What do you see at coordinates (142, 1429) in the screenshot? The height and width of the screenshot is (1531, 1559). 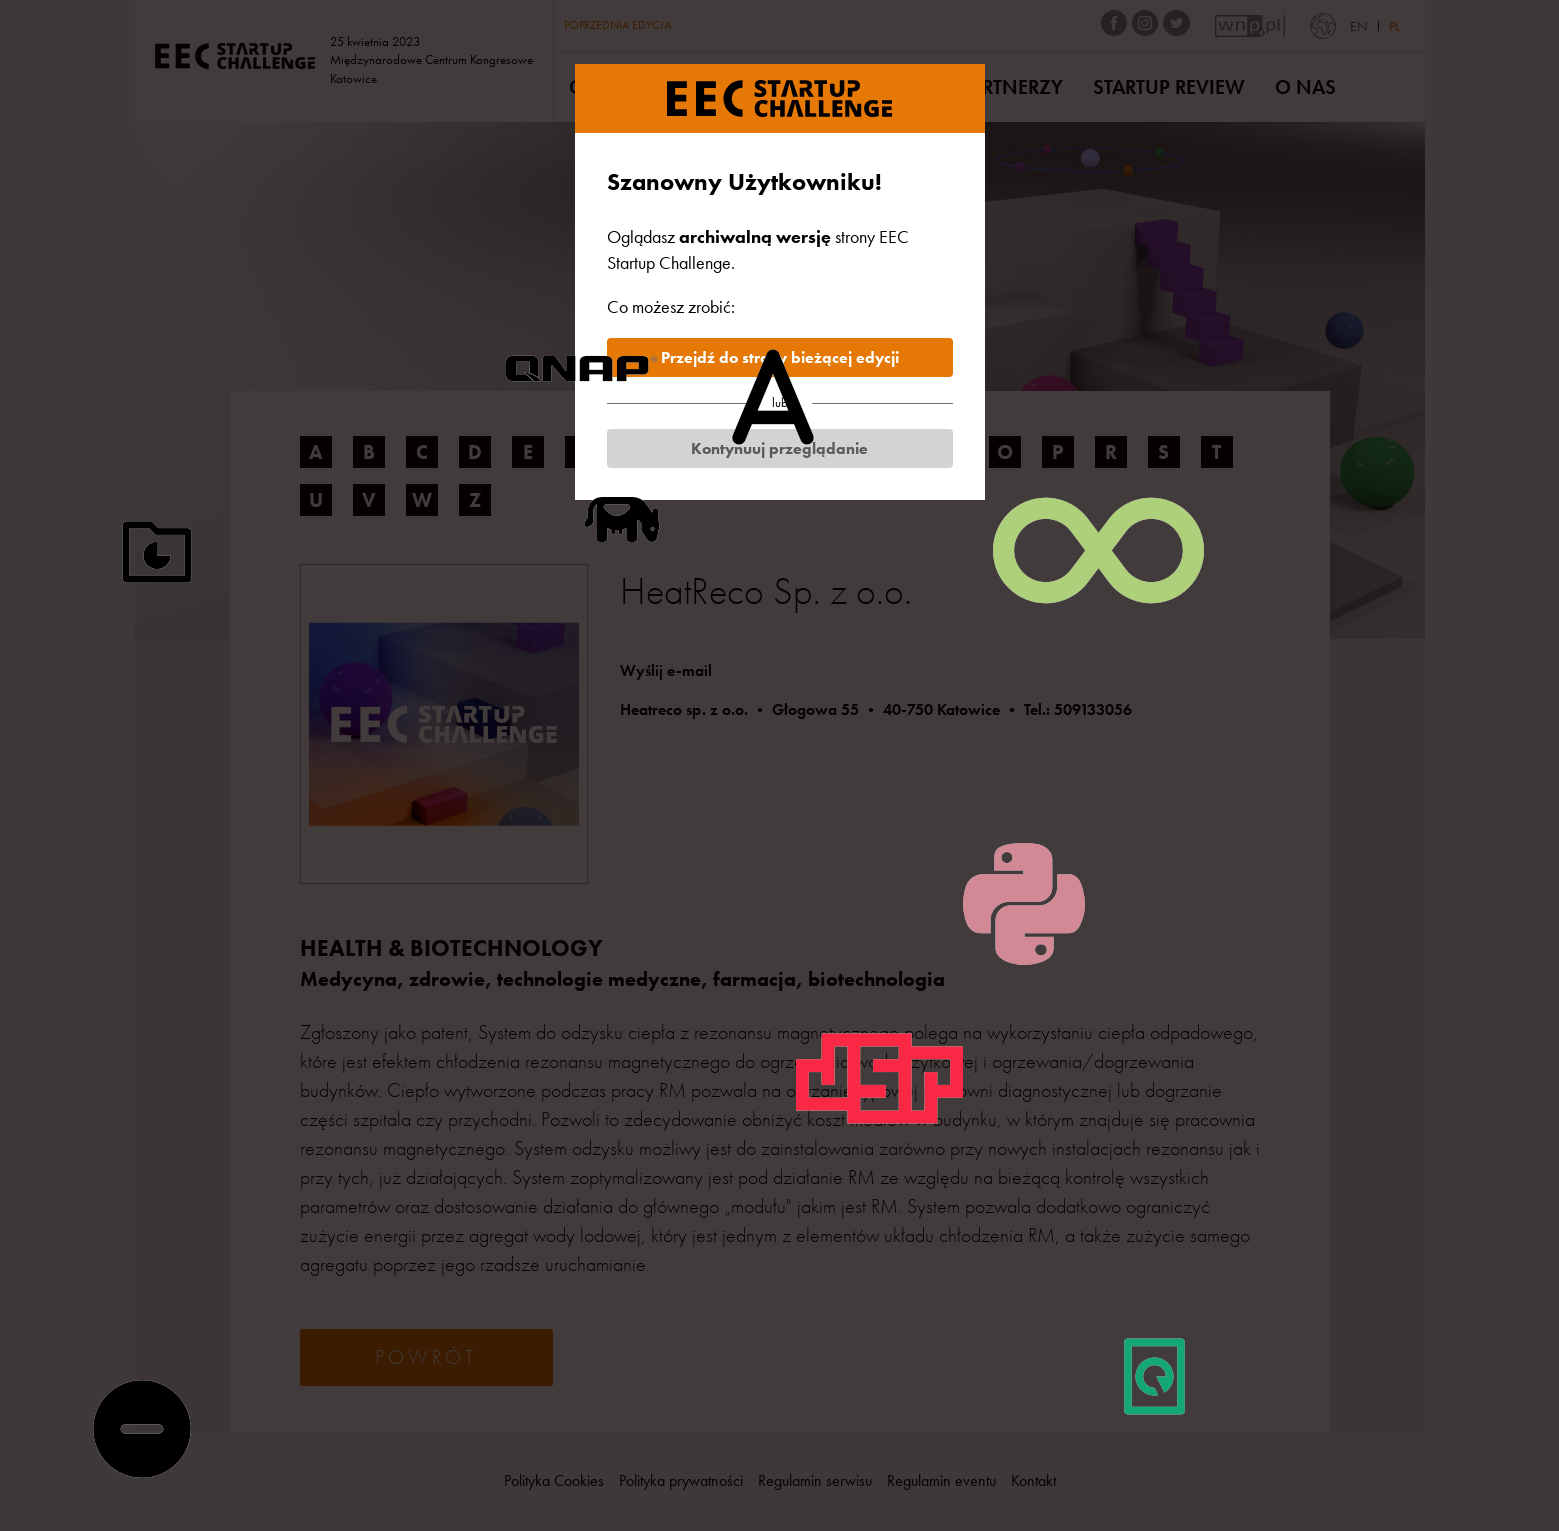 I see `remove an item from a list` at bounding box center [142, 1429].